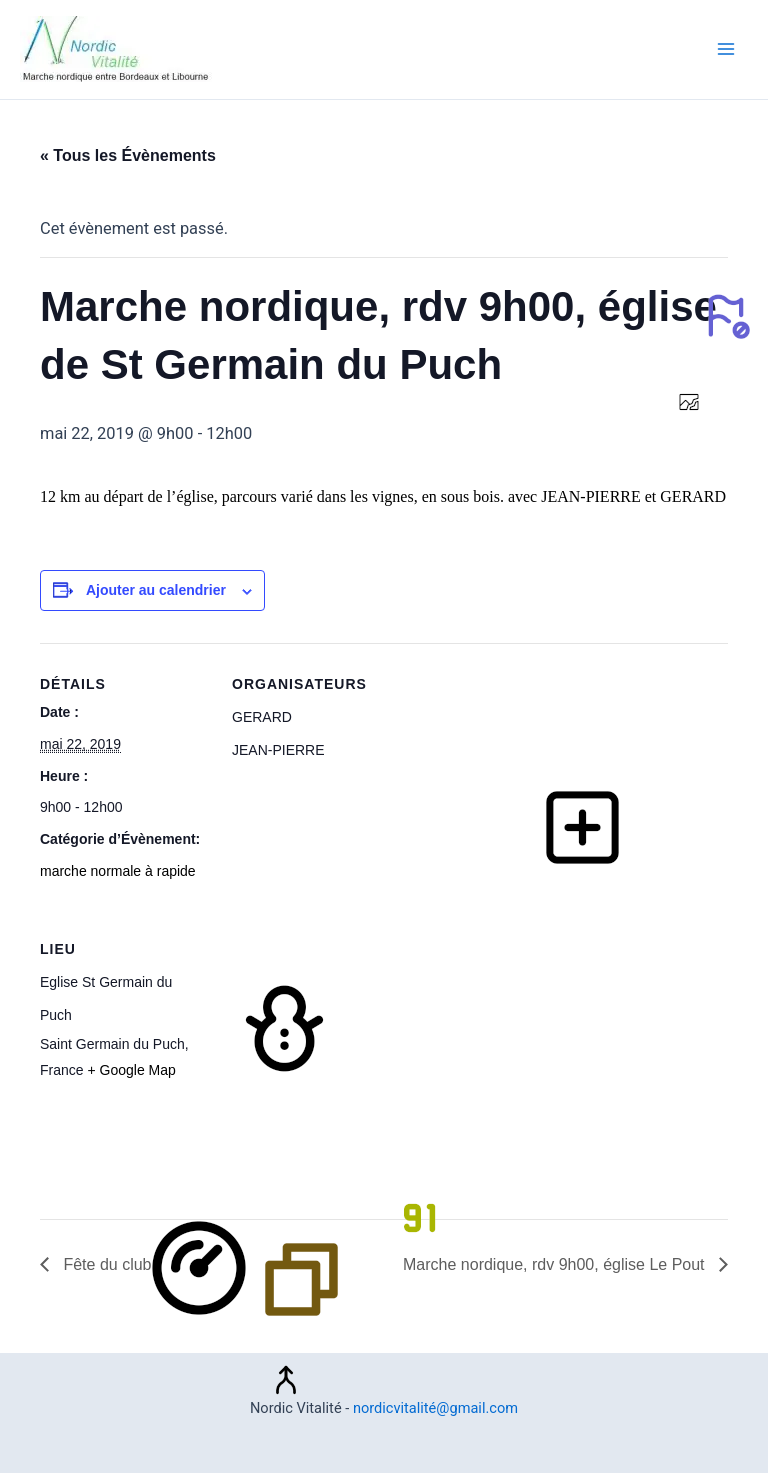 The width and height of the screenshot is (768, 1473). What do you see at coordinates (286, 1380) in the screenshot?
I see `merge branches or paths together` at bounding box center [286, 1380].